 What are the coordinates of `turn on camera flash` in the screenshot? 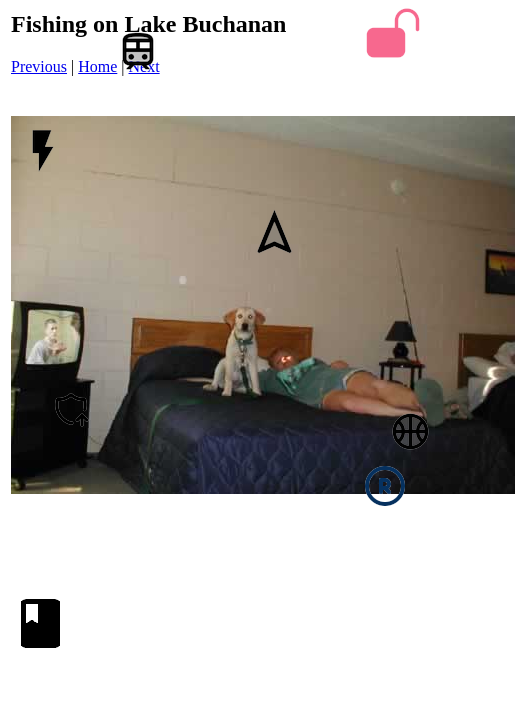 It's located at (43, 151).